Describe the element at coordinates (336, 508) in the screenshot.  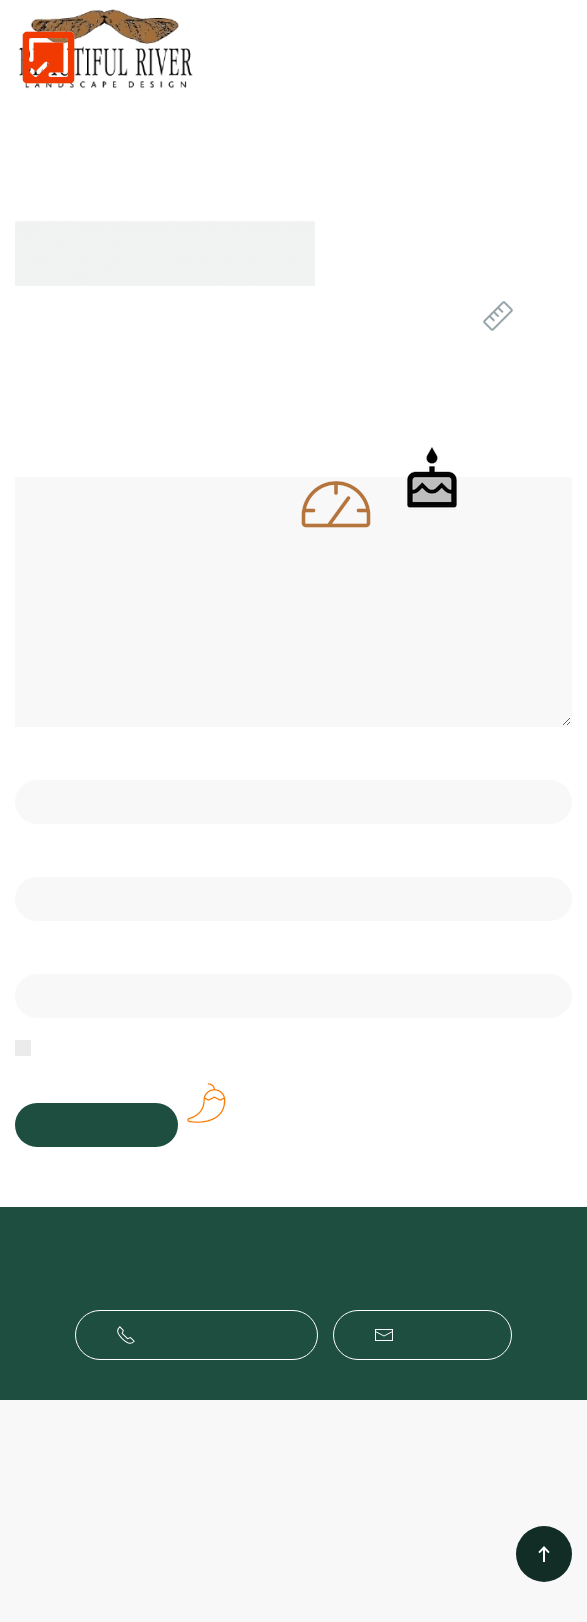
I see `view performance or speed metrics` at that location.